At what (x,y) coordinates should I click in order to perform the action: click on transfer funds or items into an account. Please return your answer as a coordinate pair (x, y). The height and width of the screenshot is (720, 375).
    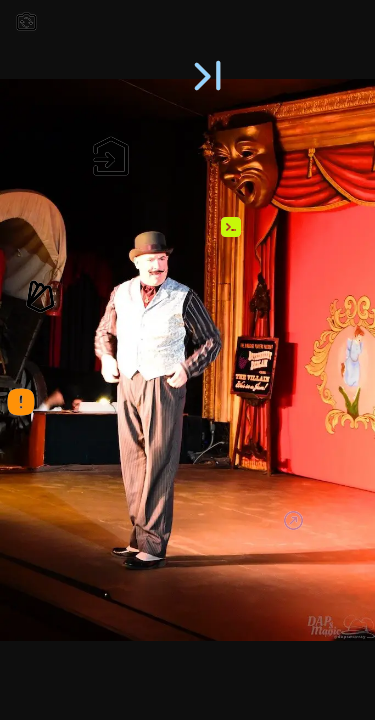
    Looking at the image, I should click on (111, 156).